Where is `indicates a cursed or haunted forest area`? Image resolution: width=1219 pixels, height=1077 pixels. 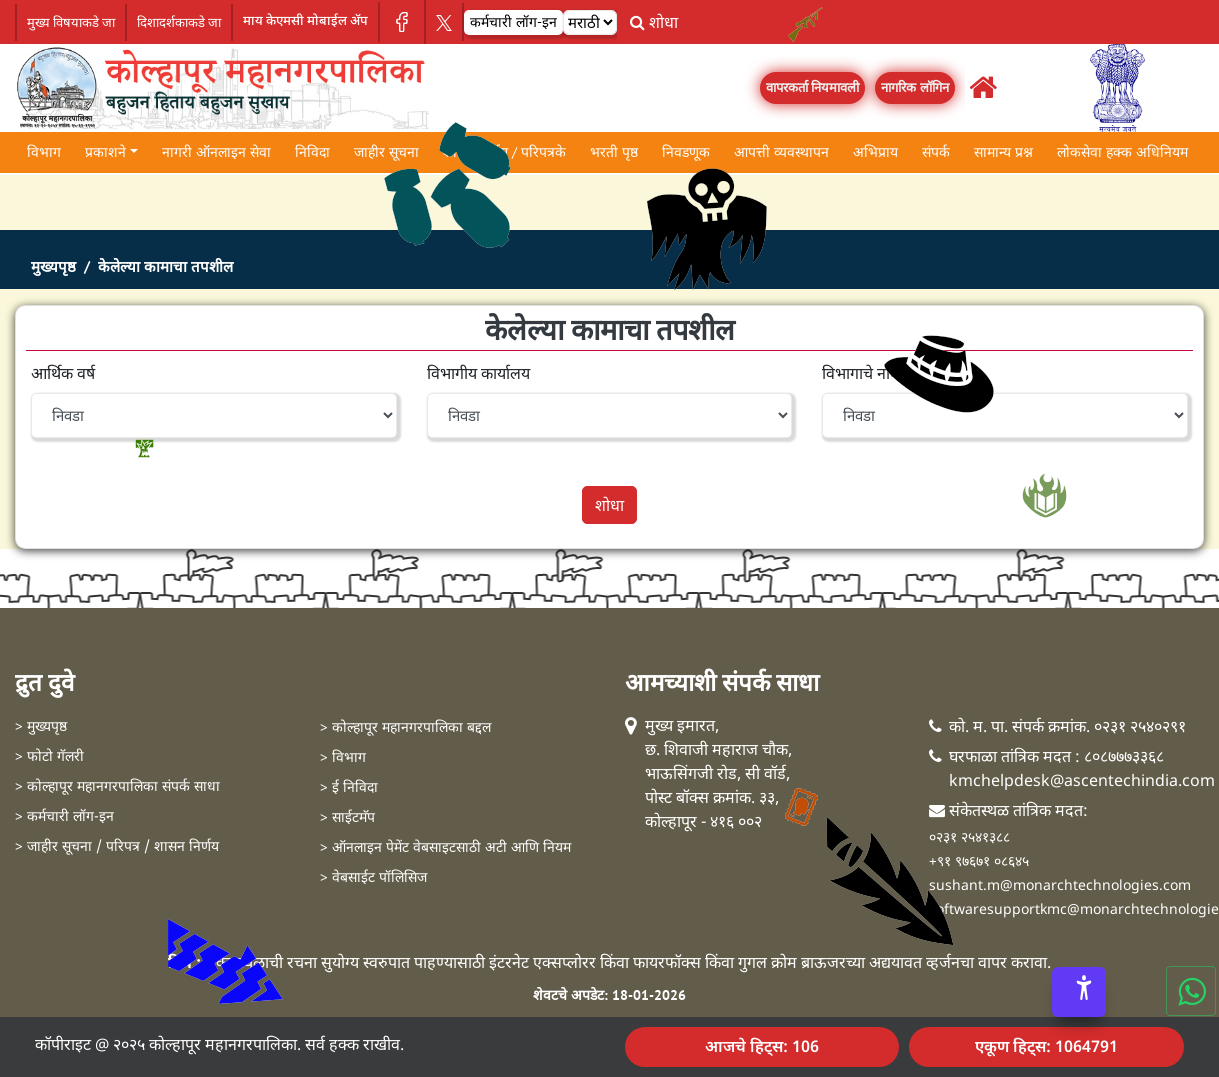 indicates a cursed or haunted forest area is located at coordinates (144, 448).